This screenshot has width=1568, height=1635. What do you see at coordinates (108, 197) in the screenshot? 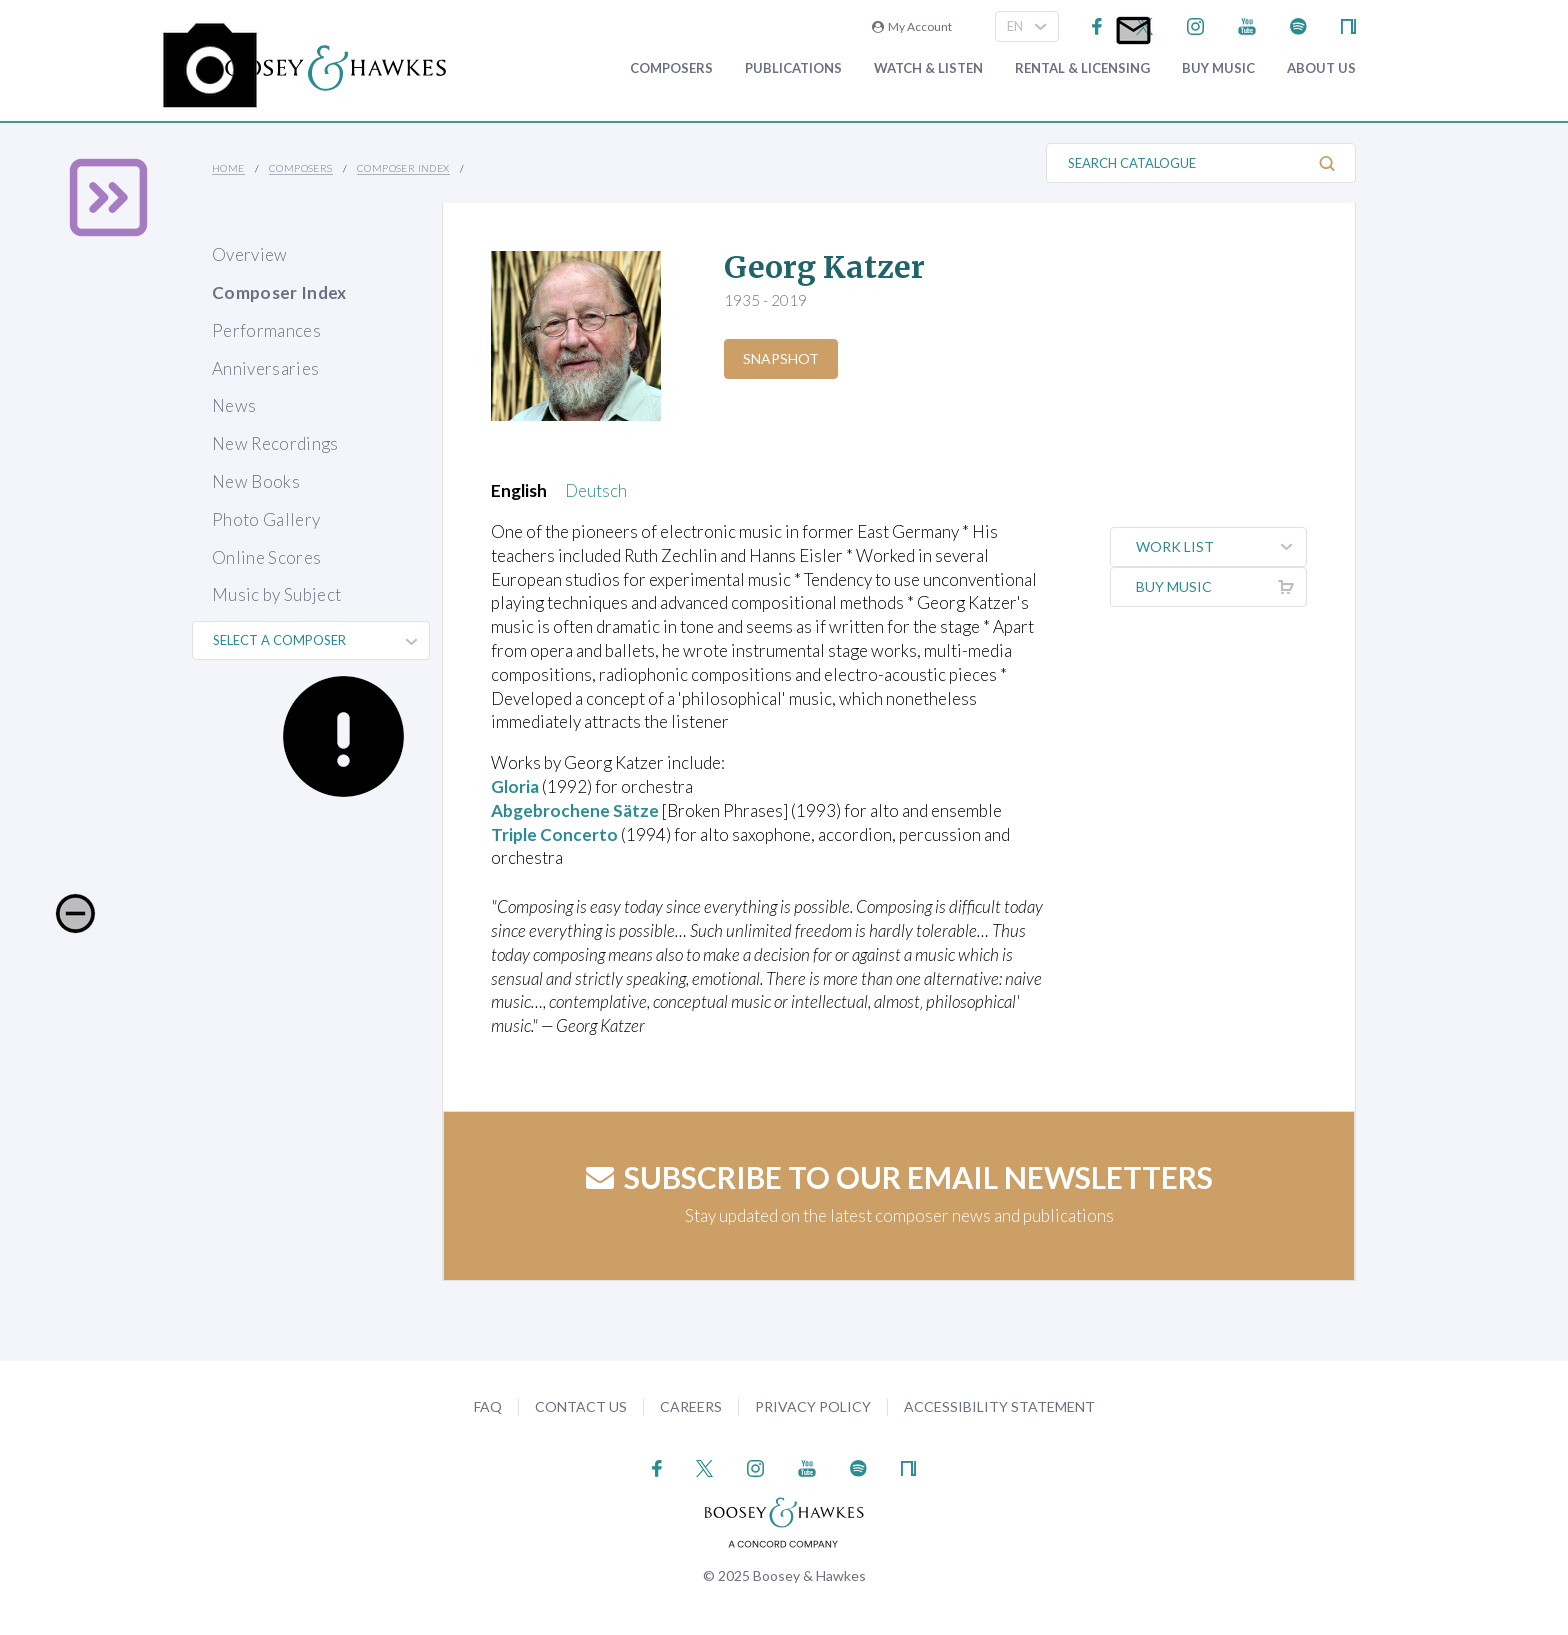
I see `navigate forward or skip ahead` at bounding box center [108, 197].